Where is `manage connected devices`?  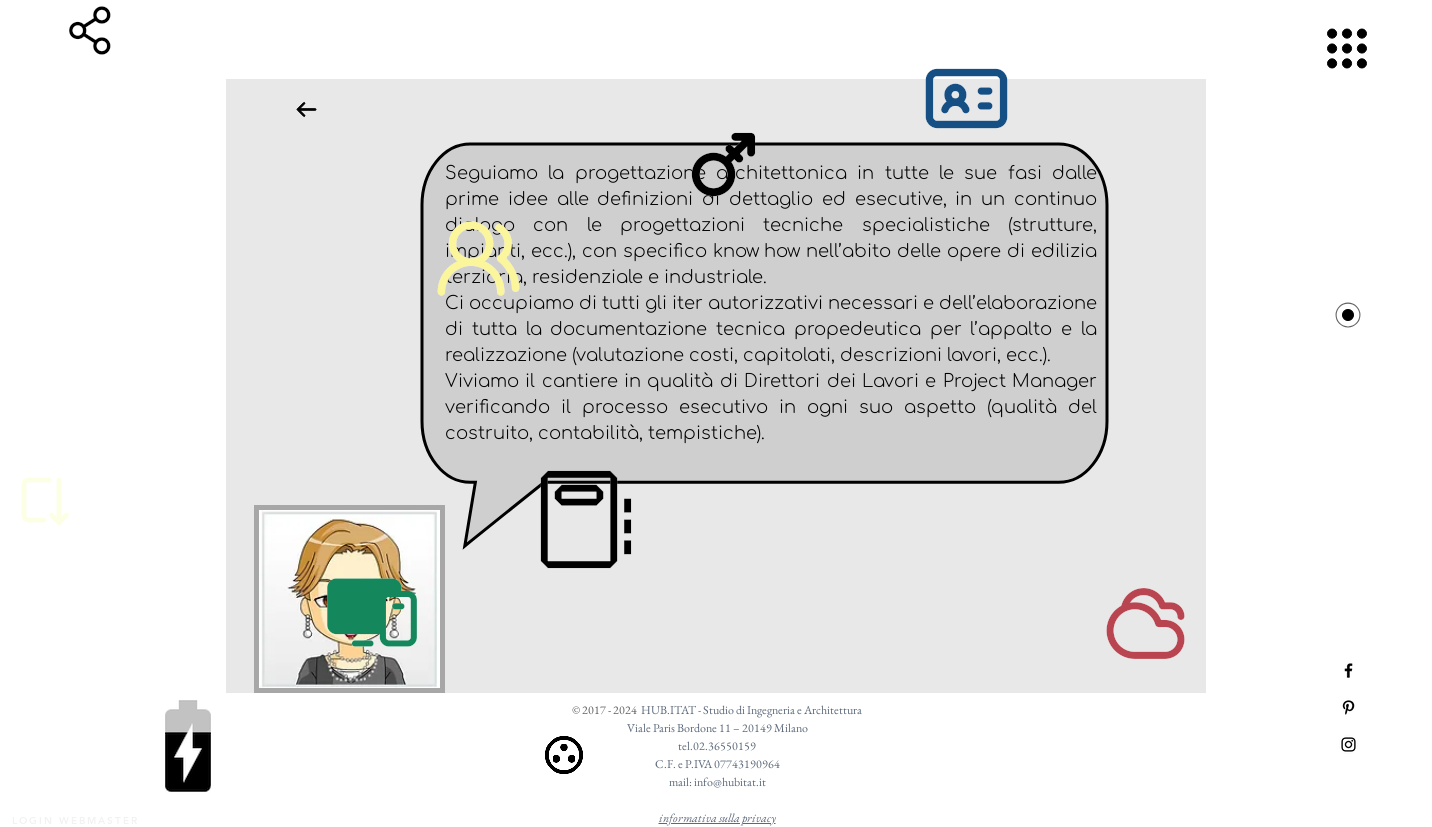
manage connected devices is located at coordinates (370, 612).